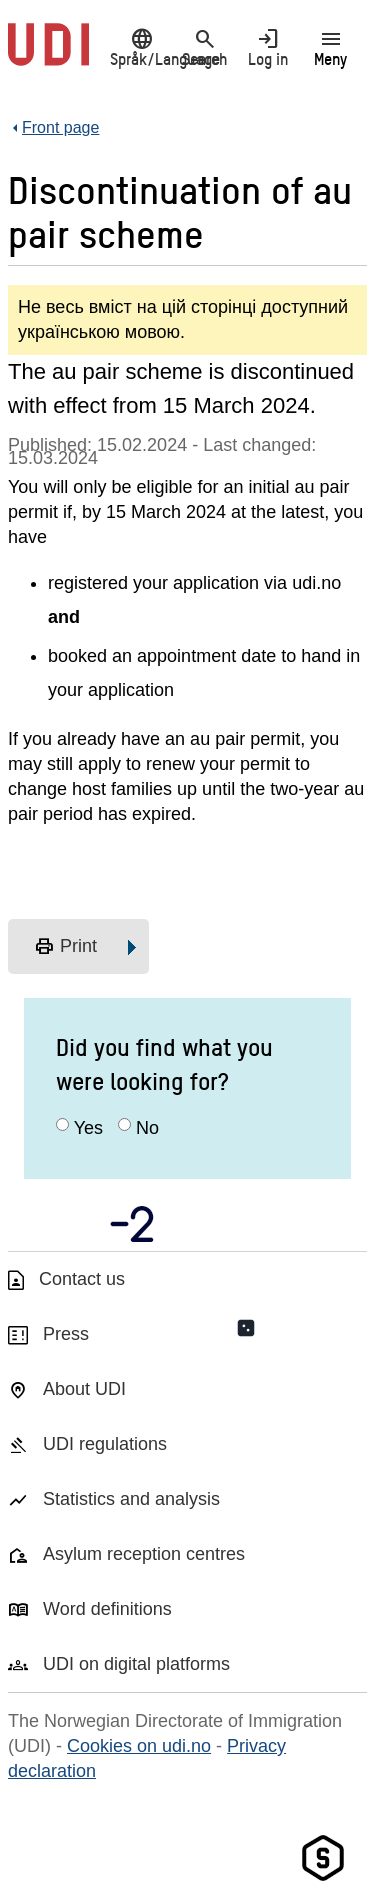  What do you see at coordinates (323, 1858) in the screenshot?
I see `indicates a service or system status` at bounding box center [323, 1858].